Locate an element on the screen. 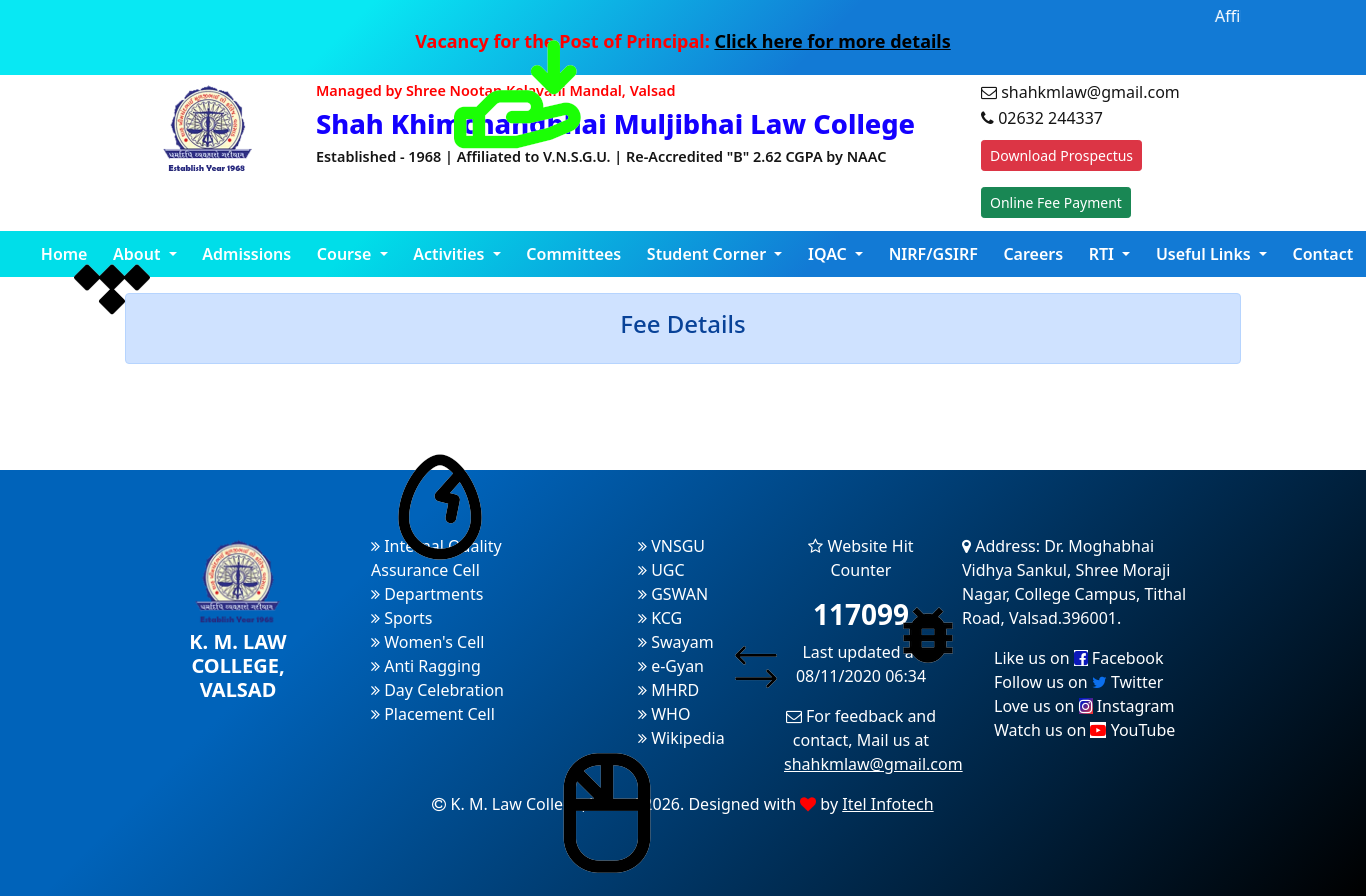 The width and height of the screenshot is (1366, 896). report a bug or issue is located at coordinates (928, 635).